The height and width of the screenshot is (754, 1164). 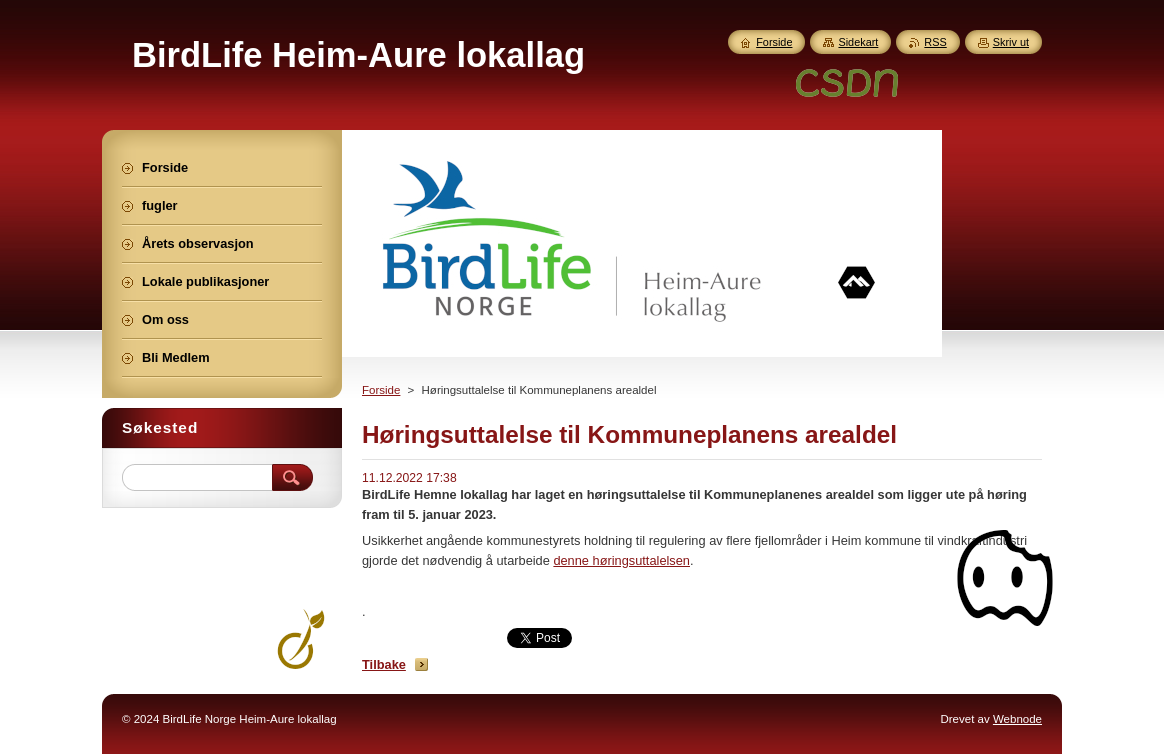 What do you see at coordinates (301, 639) in the screenshot?
I see `visit or connect to Viadeo professional network` at bounding box center [301, 639].